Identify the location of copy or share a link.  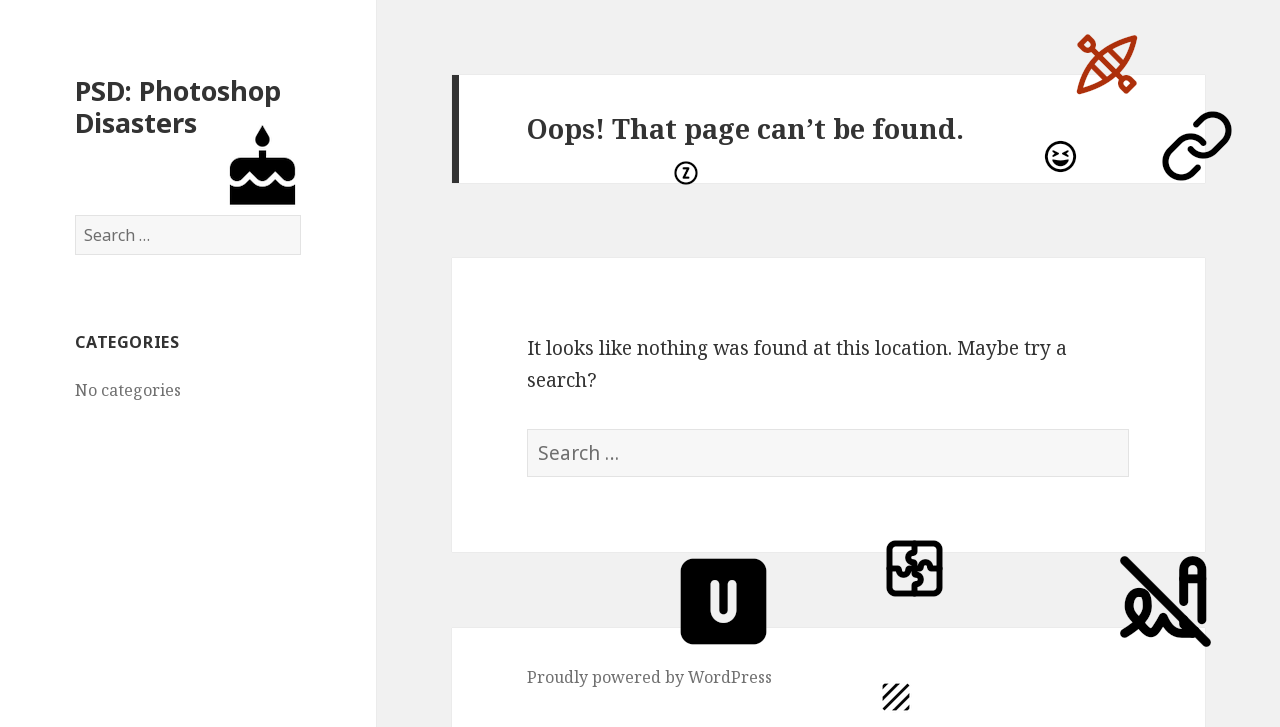
(1197, 146).